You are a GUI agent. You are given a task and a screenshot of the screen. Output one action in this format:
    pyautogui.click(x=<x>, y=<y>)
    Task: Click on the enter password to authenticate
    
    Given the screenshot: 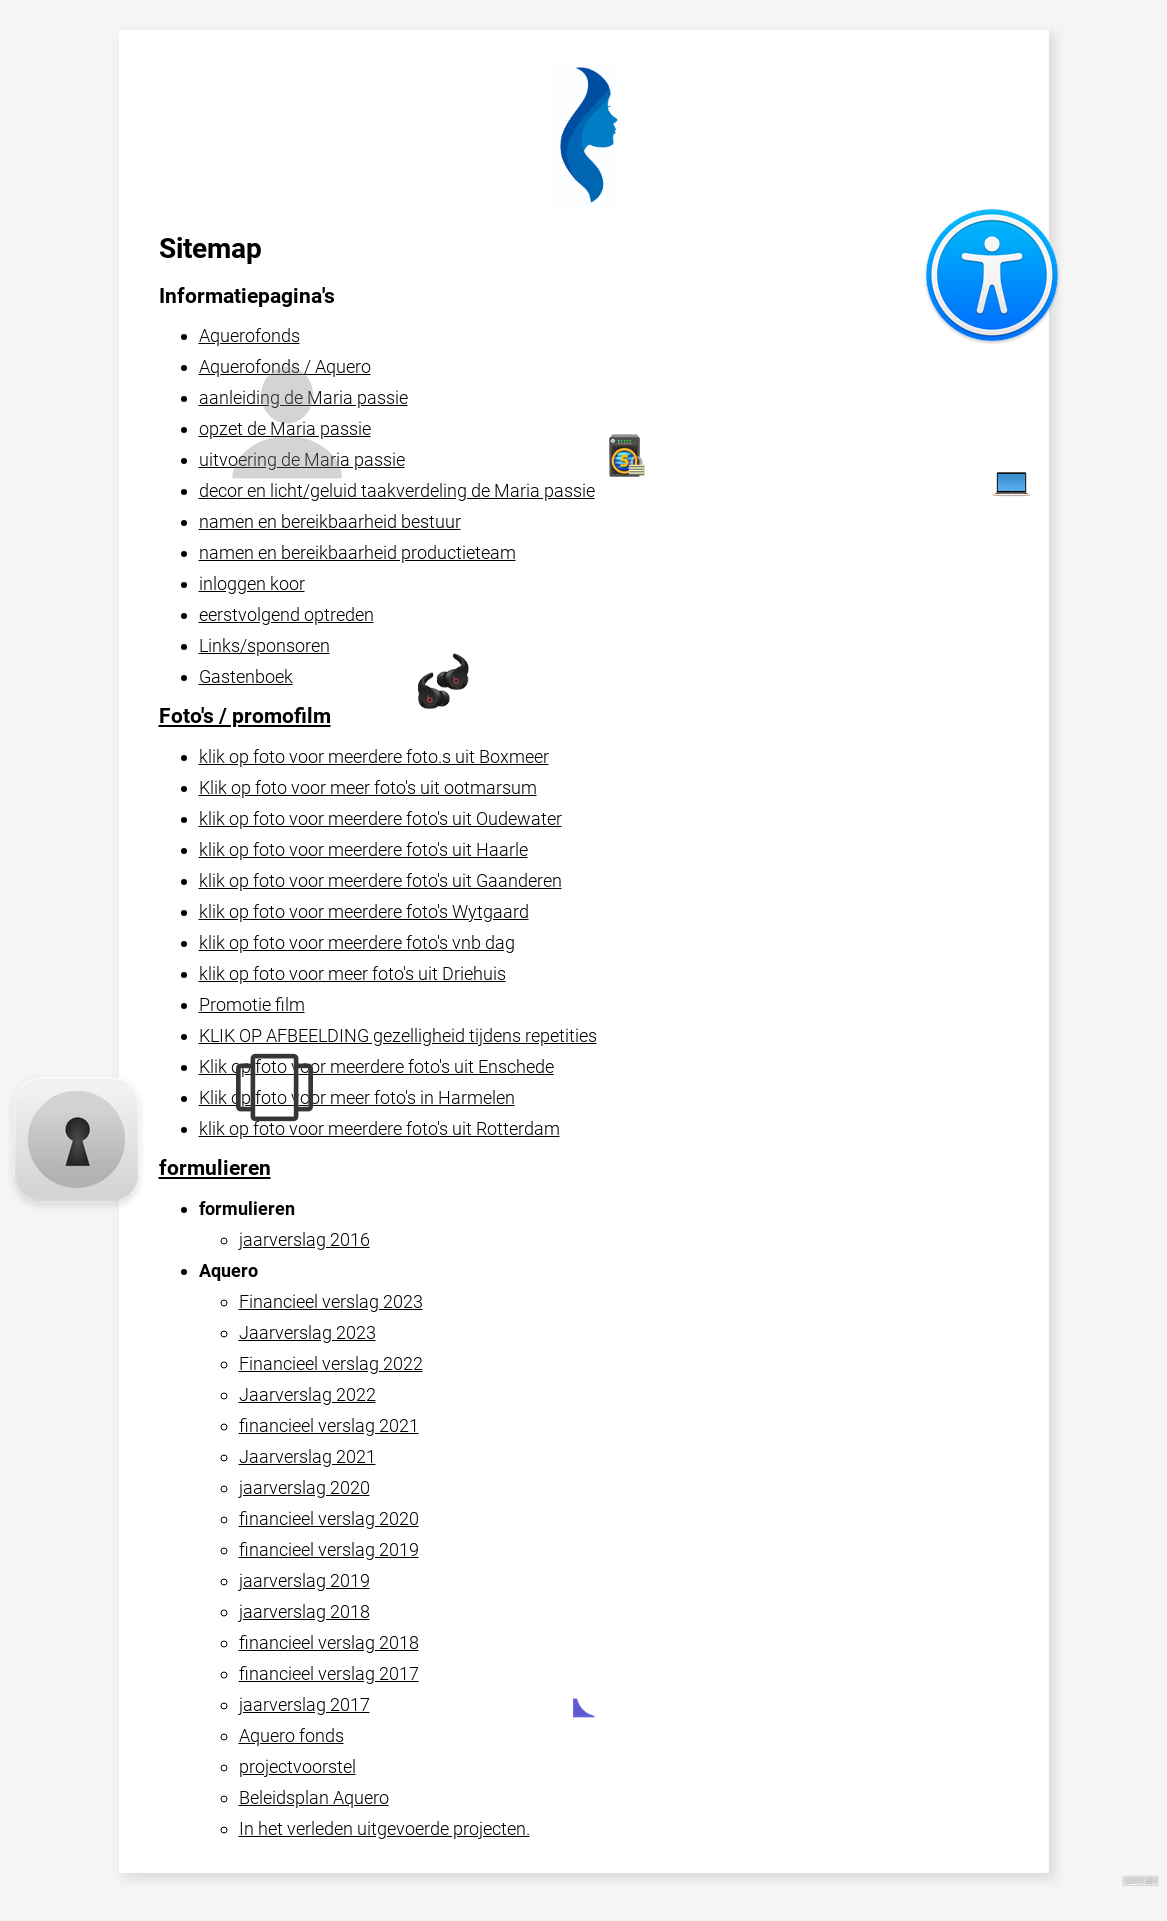 What is the action you would take?
    pyautogui.click(x=76, y=1142)
    